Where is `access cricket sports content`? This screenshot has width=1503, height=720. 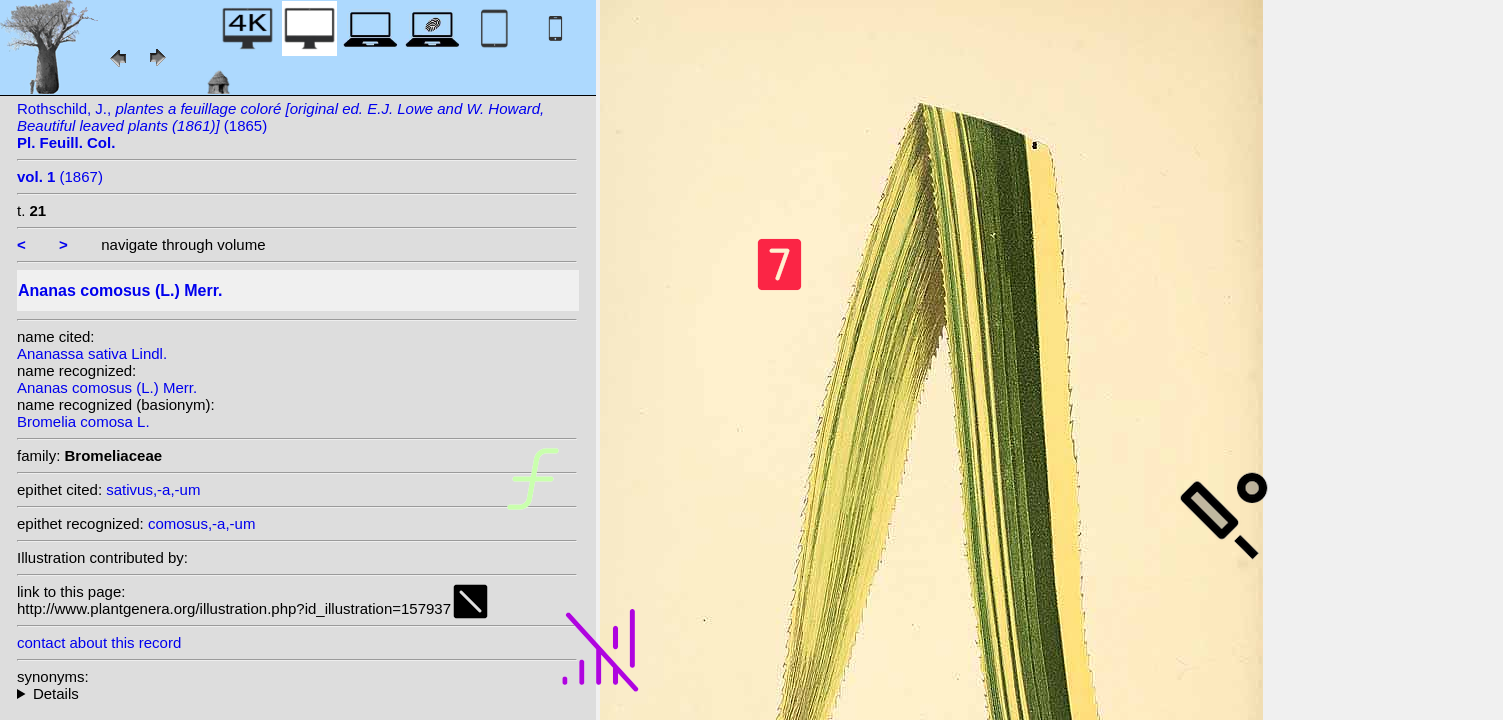
access cricket sports content is located at coordinates (1224, 516).